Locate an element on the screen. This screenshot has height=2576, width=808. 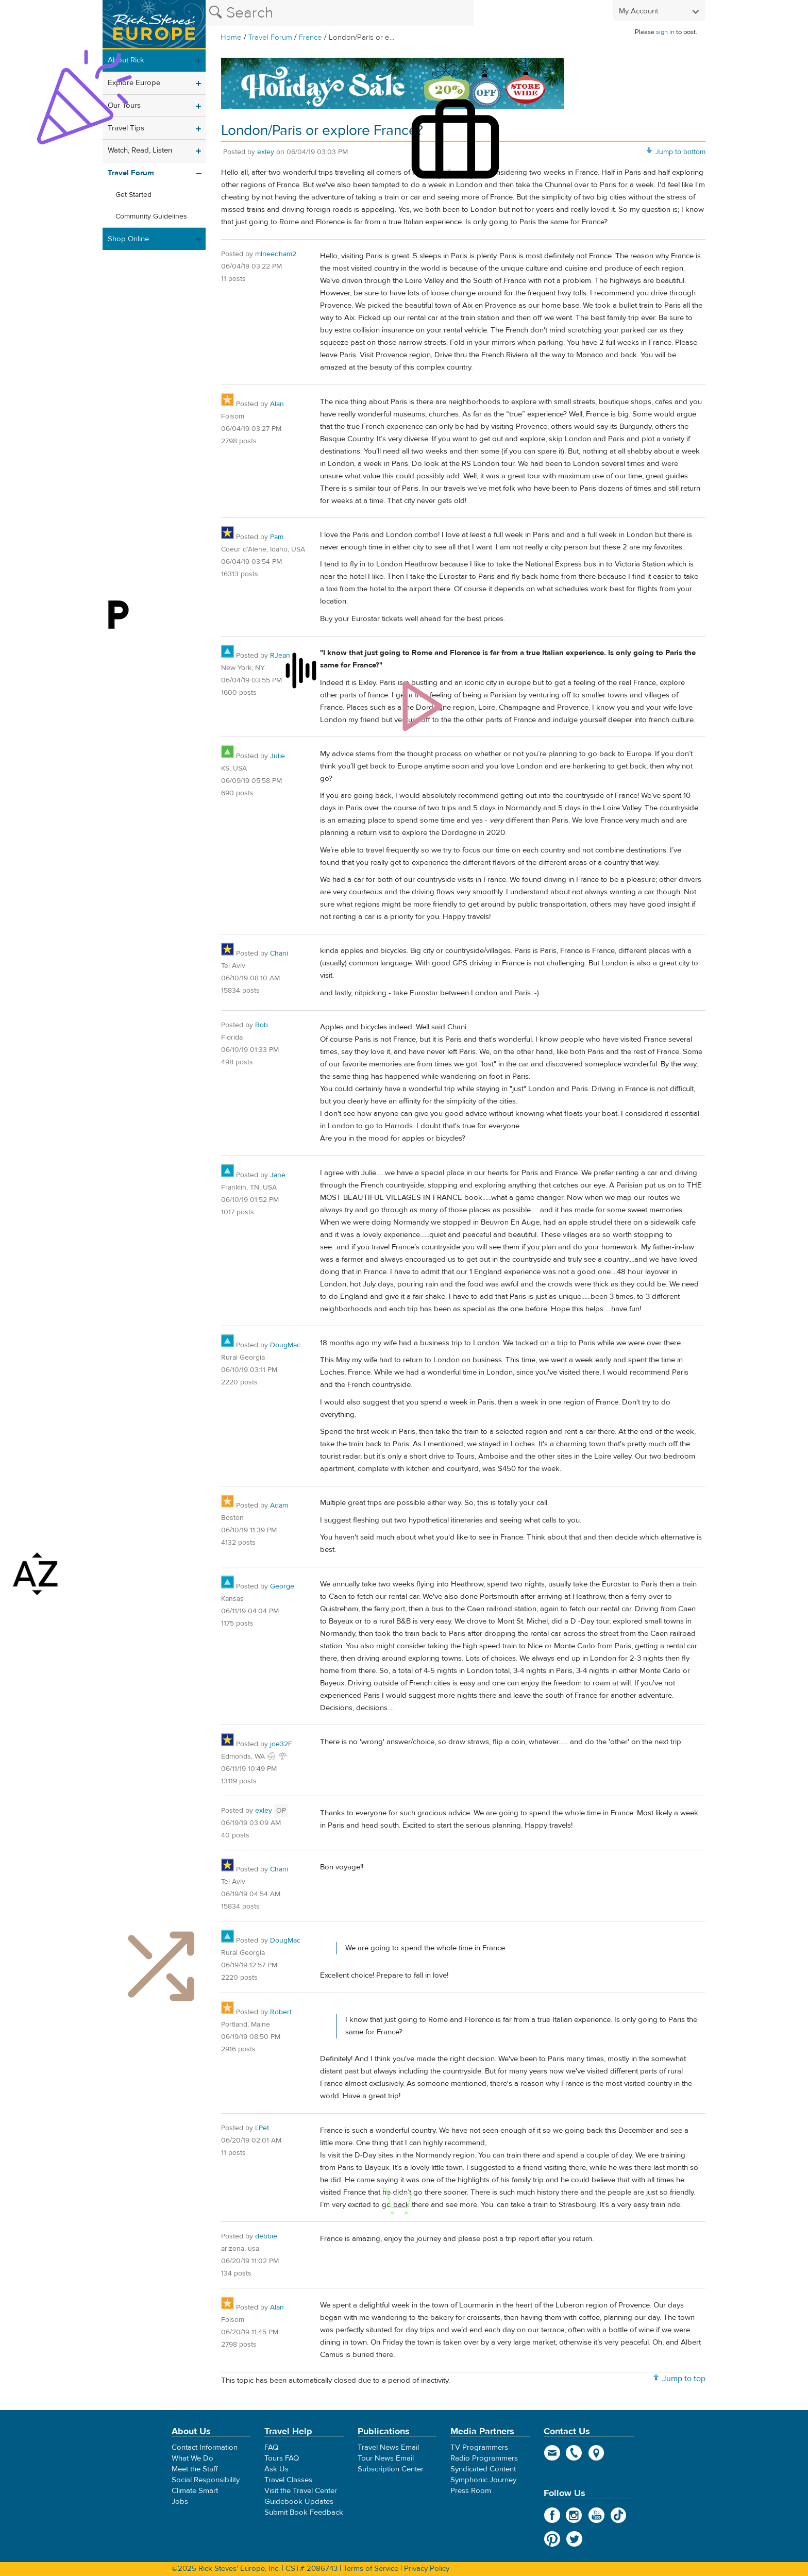
shuffle playlist or queue order is located at coordinates (159, 1966).